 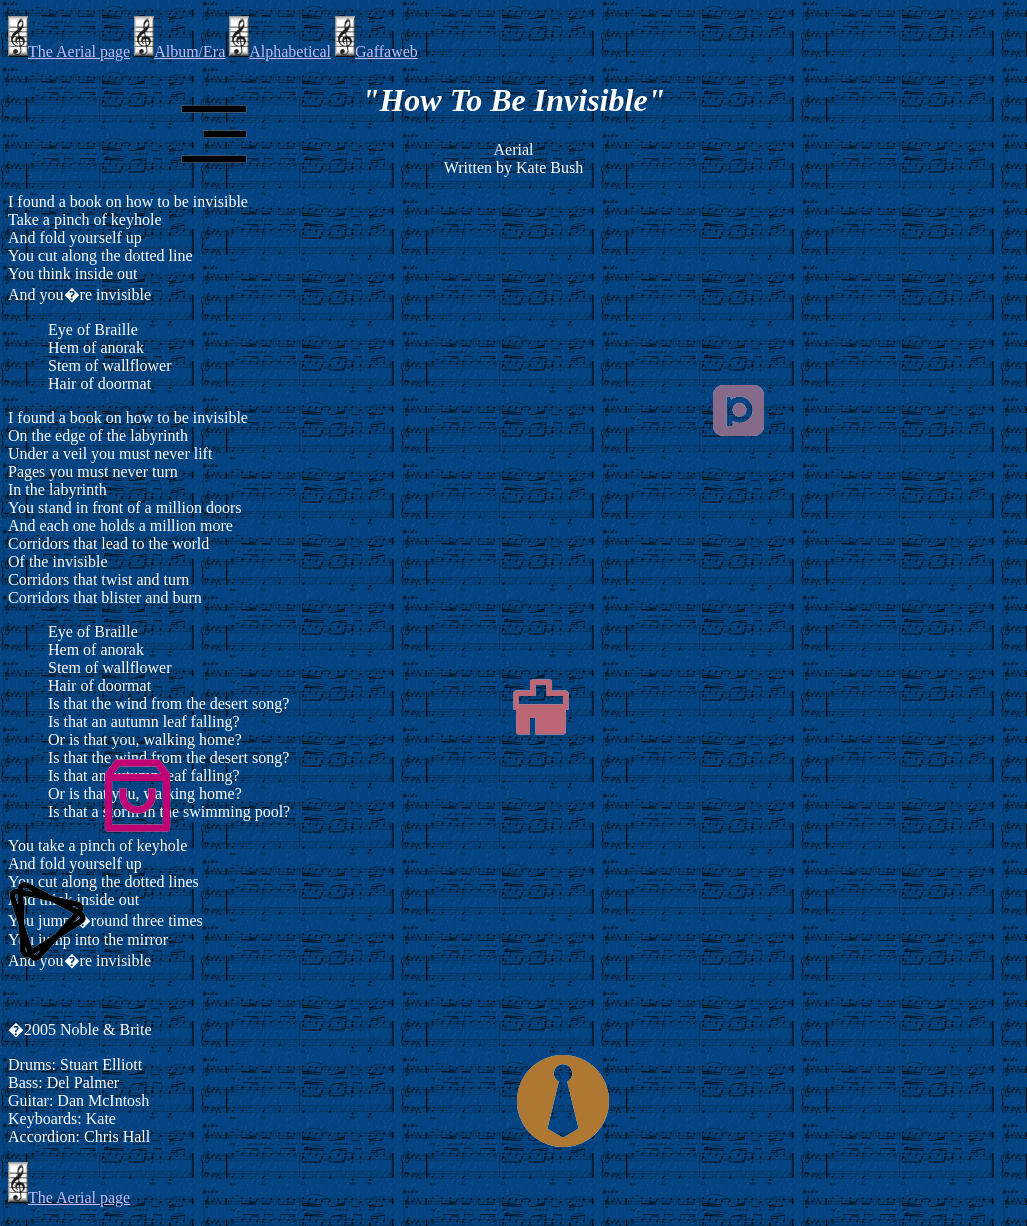 I want to click on mainwp logo, so click(x=563, y=1101).